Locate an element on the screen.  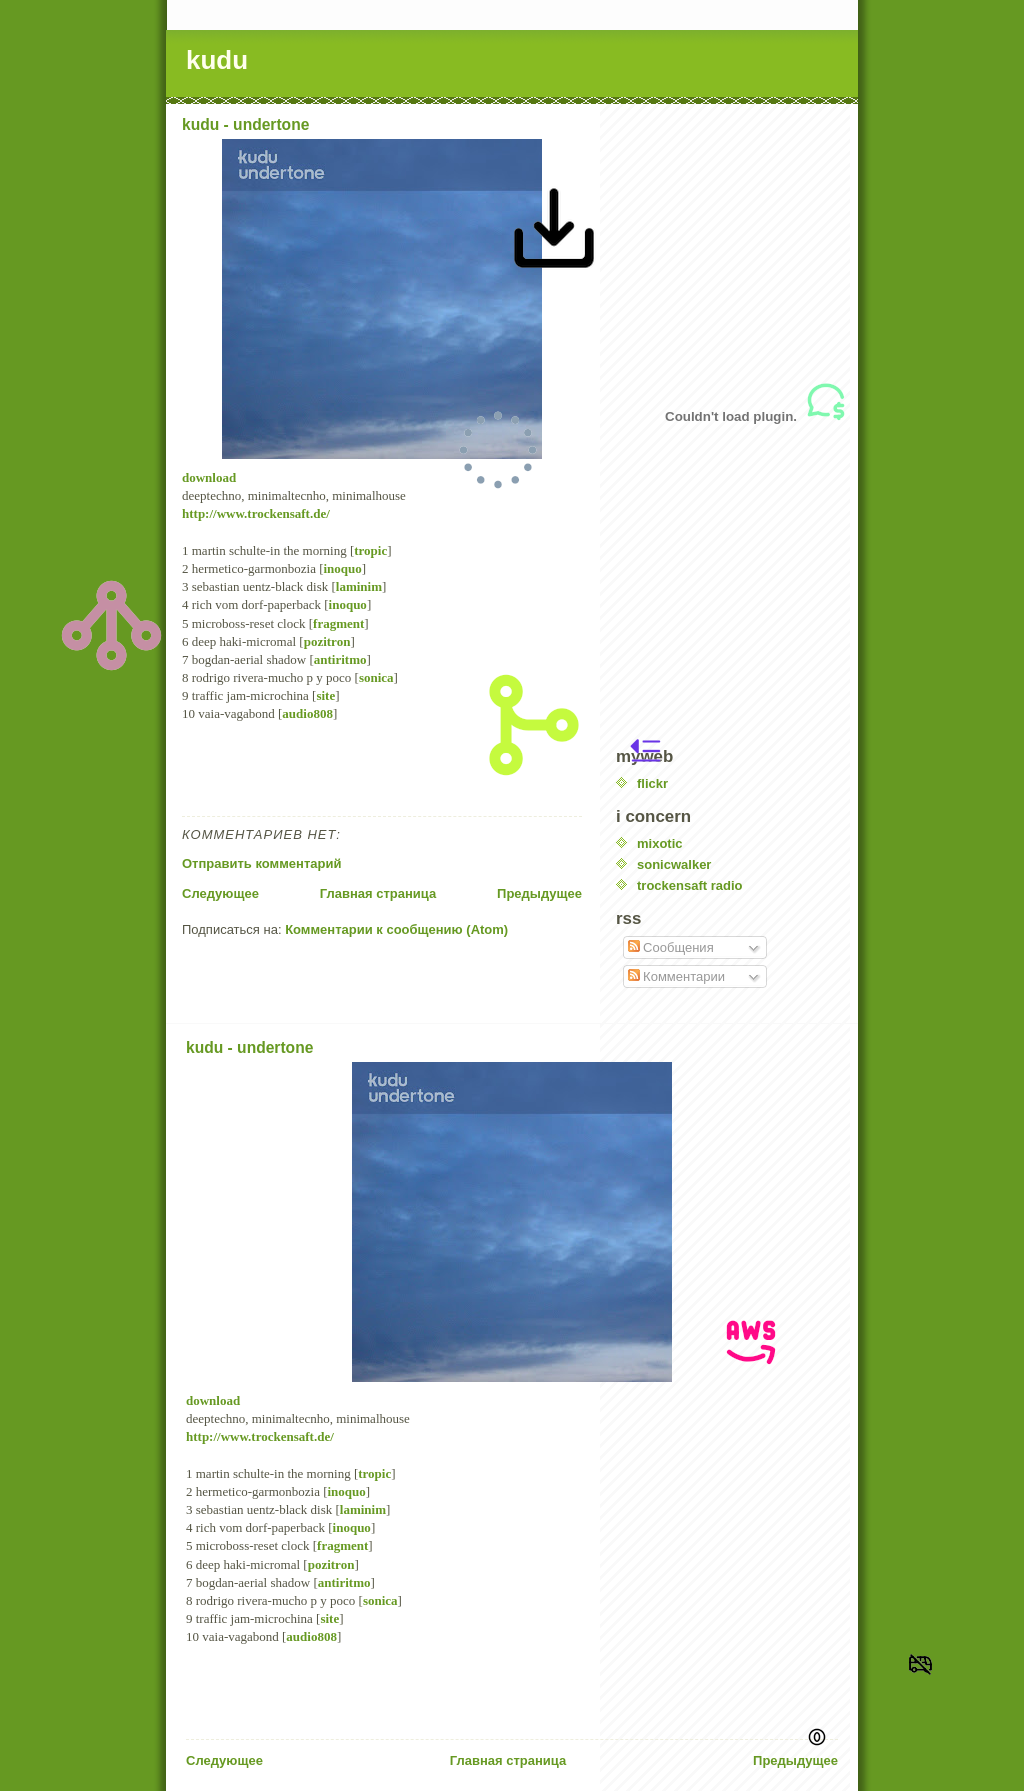
view hierarchical data structure is located at coordinates (111, 625).